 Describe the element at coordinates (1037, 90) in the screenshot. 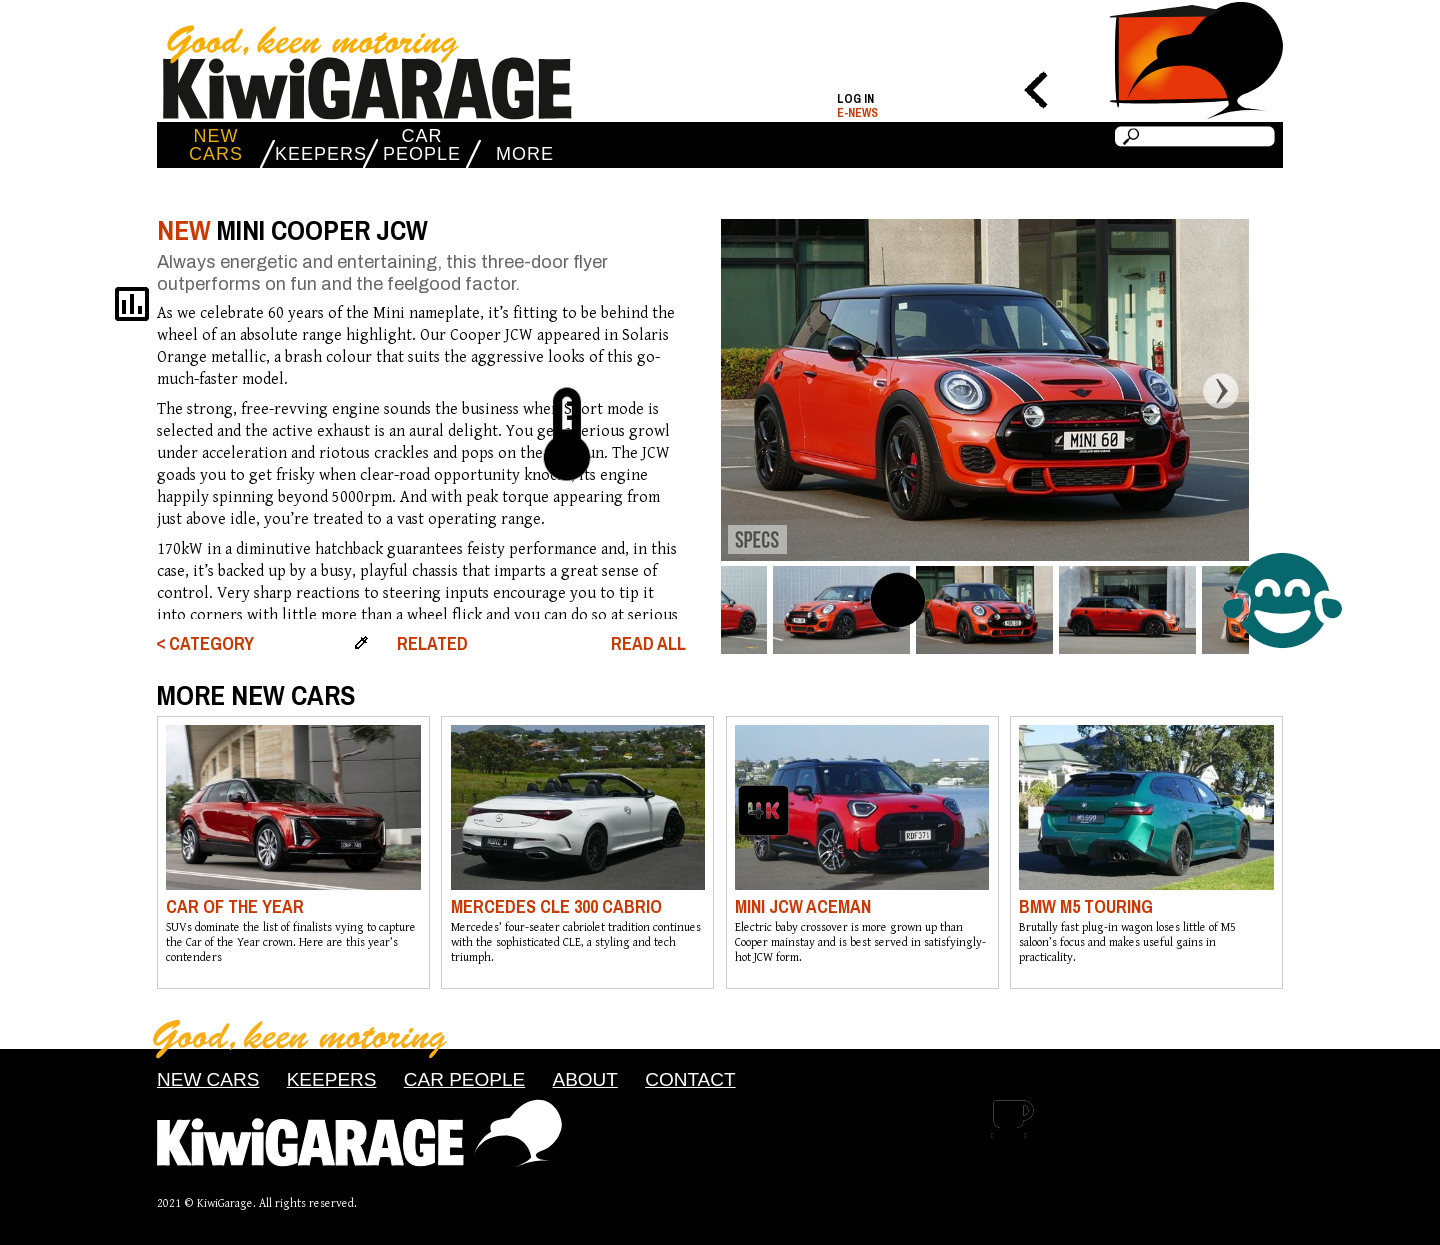

I see `go back to the previous screen` at that location.